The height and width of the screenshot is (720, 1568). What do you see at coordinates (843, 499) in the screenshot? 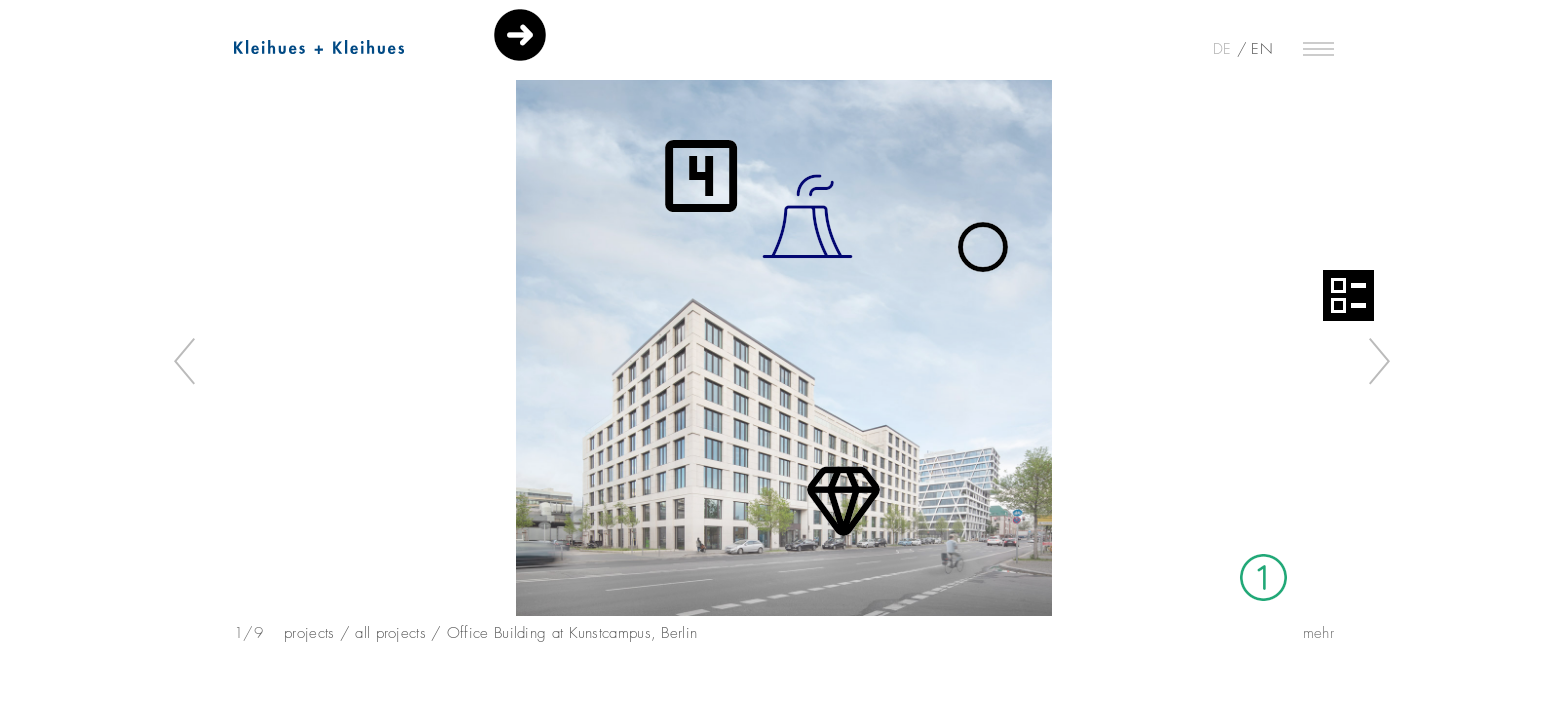
I see `indicates premium or pro membership status` at bounding box center [843, 499].